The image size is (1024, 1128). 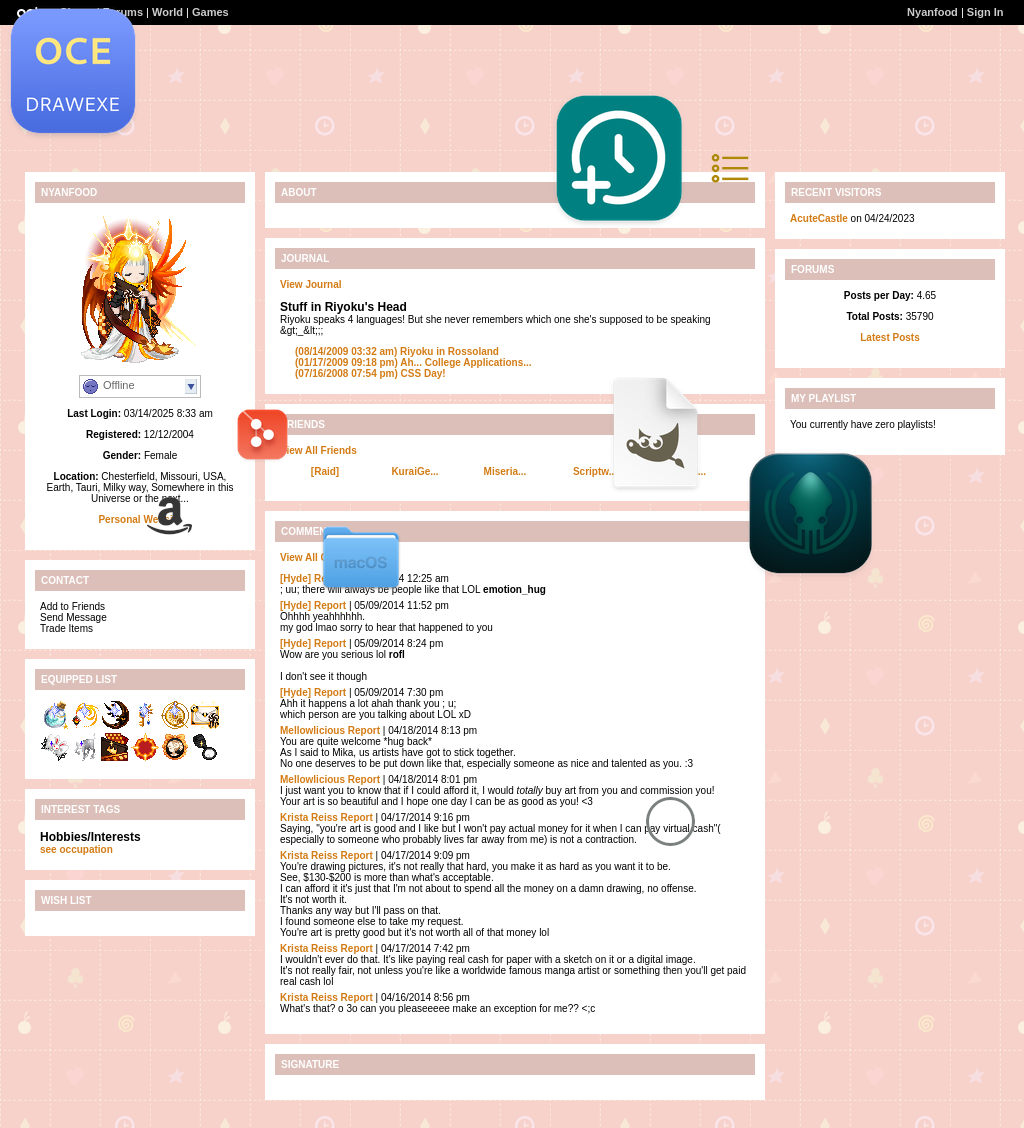 What do you see at coordinates (618, 157) in the screenshot?
I see `add a new timer or time entry` at bounding box center [618, 157].